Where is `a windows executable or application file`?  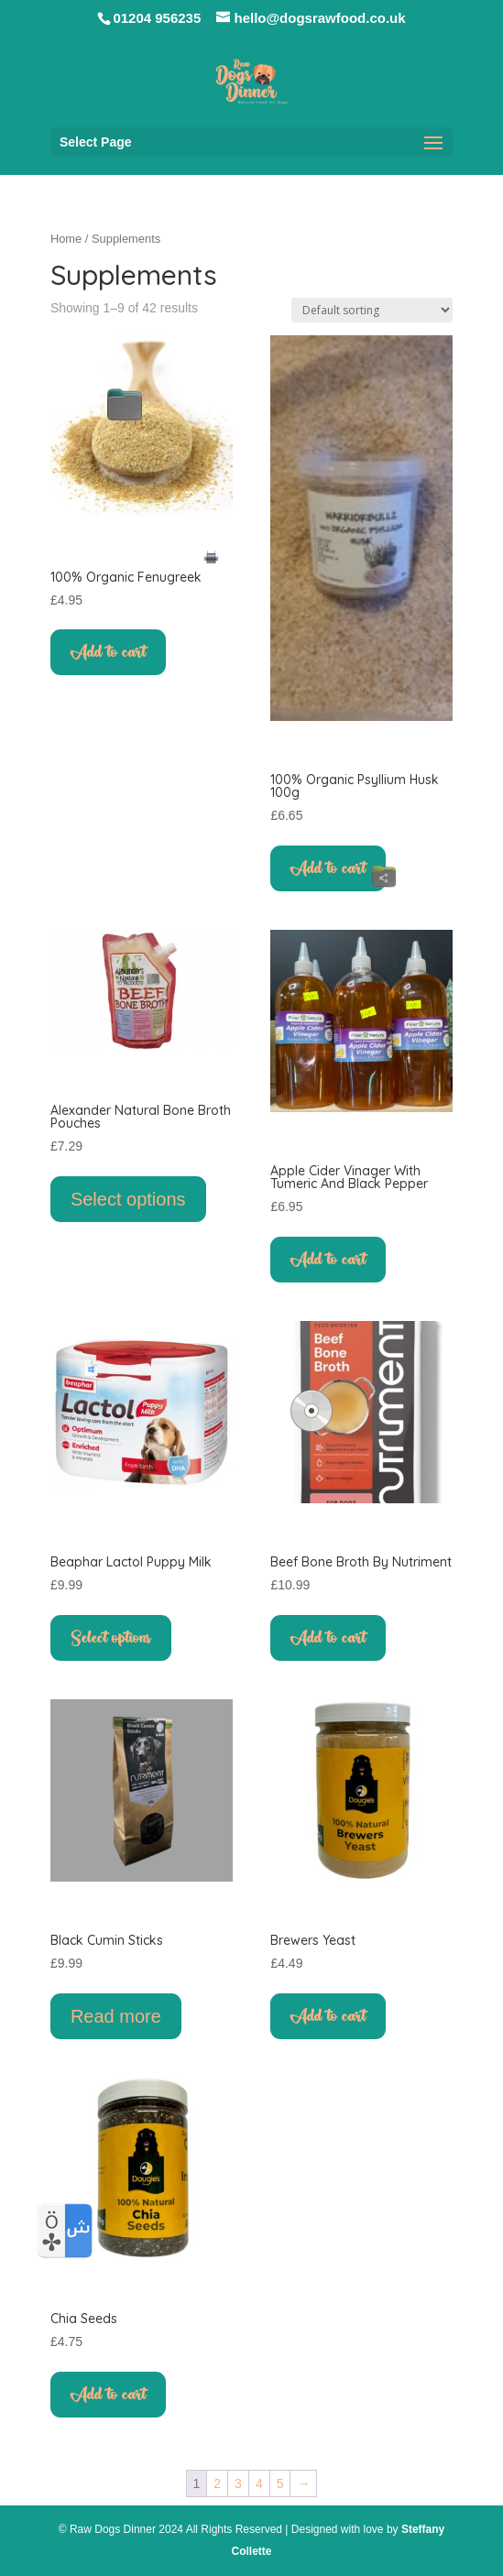 a windows executable or application file is located at coordinates (91, 1368).